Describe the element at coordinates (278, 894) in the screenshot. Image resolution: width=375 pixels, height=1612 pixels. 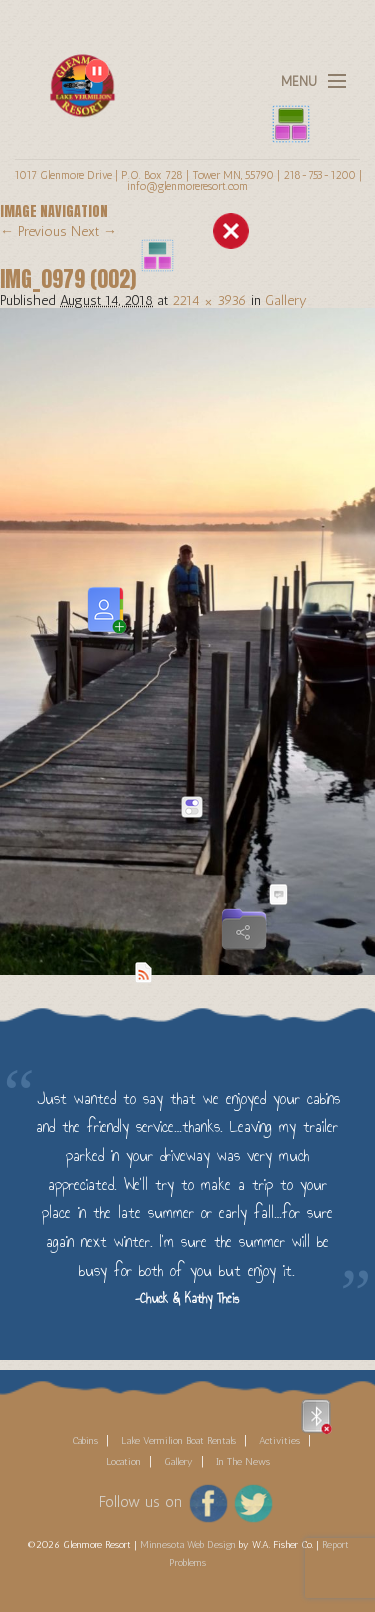
I see `subrip subtitle file (.srt)` at that location.